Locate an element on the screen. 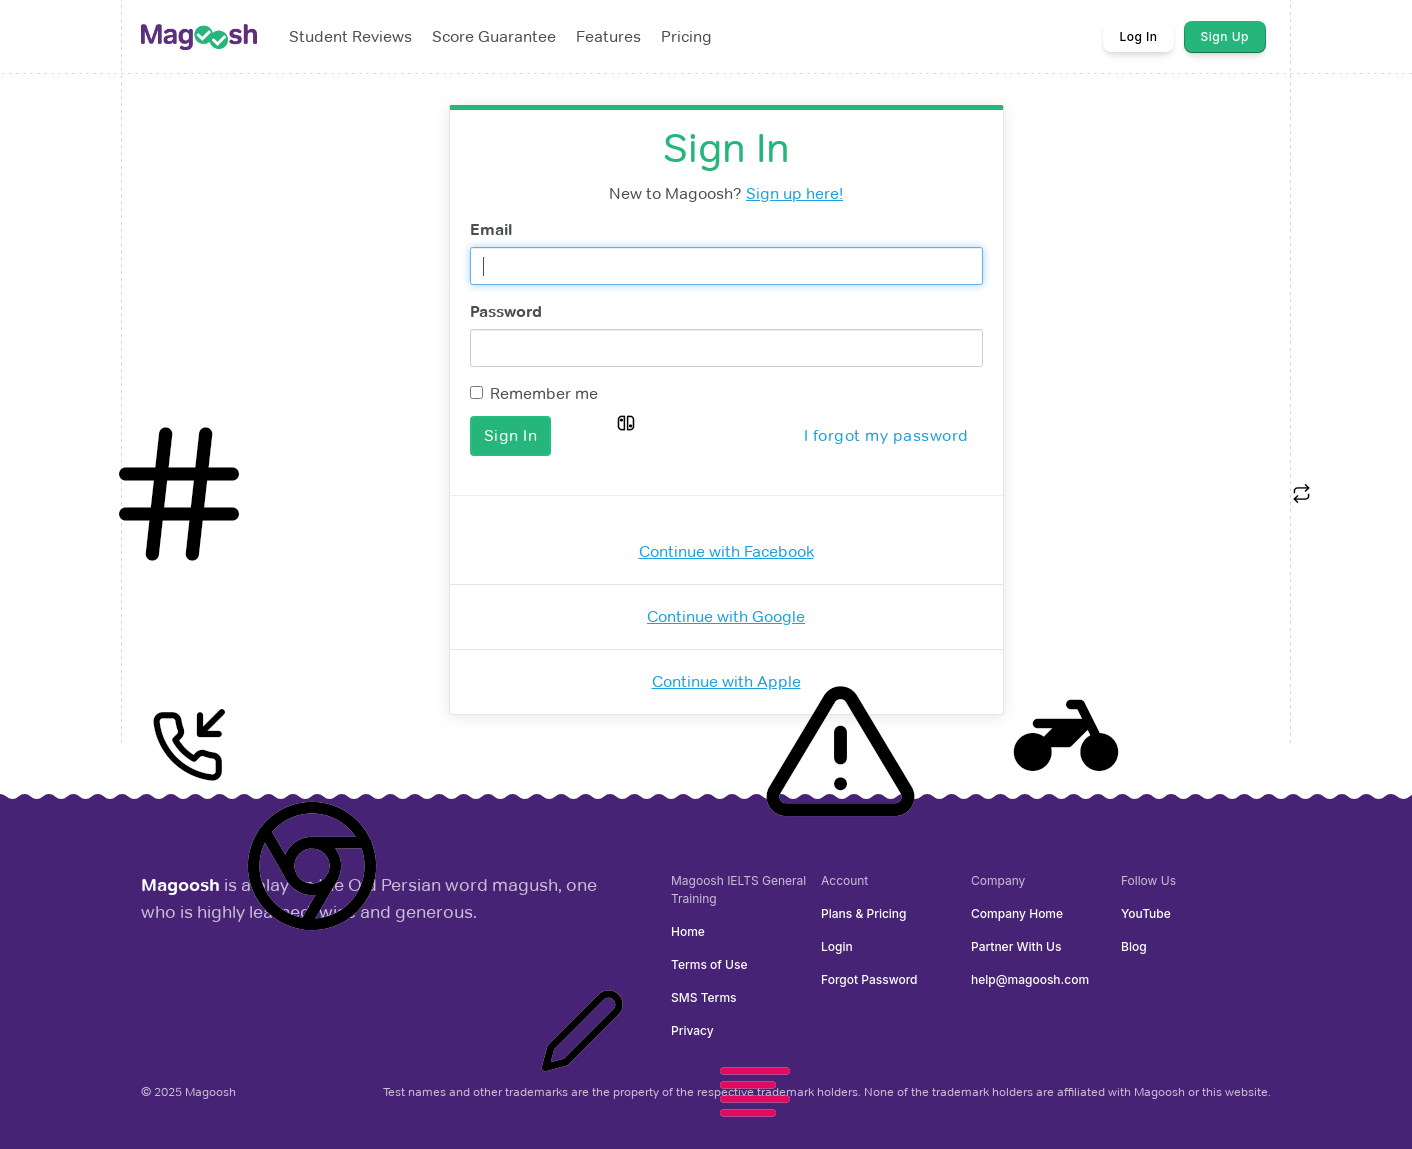 Image resolution: width=1412 pixels, height=1149 pixels. enable repeat or loop mode is located at coordinates (1301, 493).